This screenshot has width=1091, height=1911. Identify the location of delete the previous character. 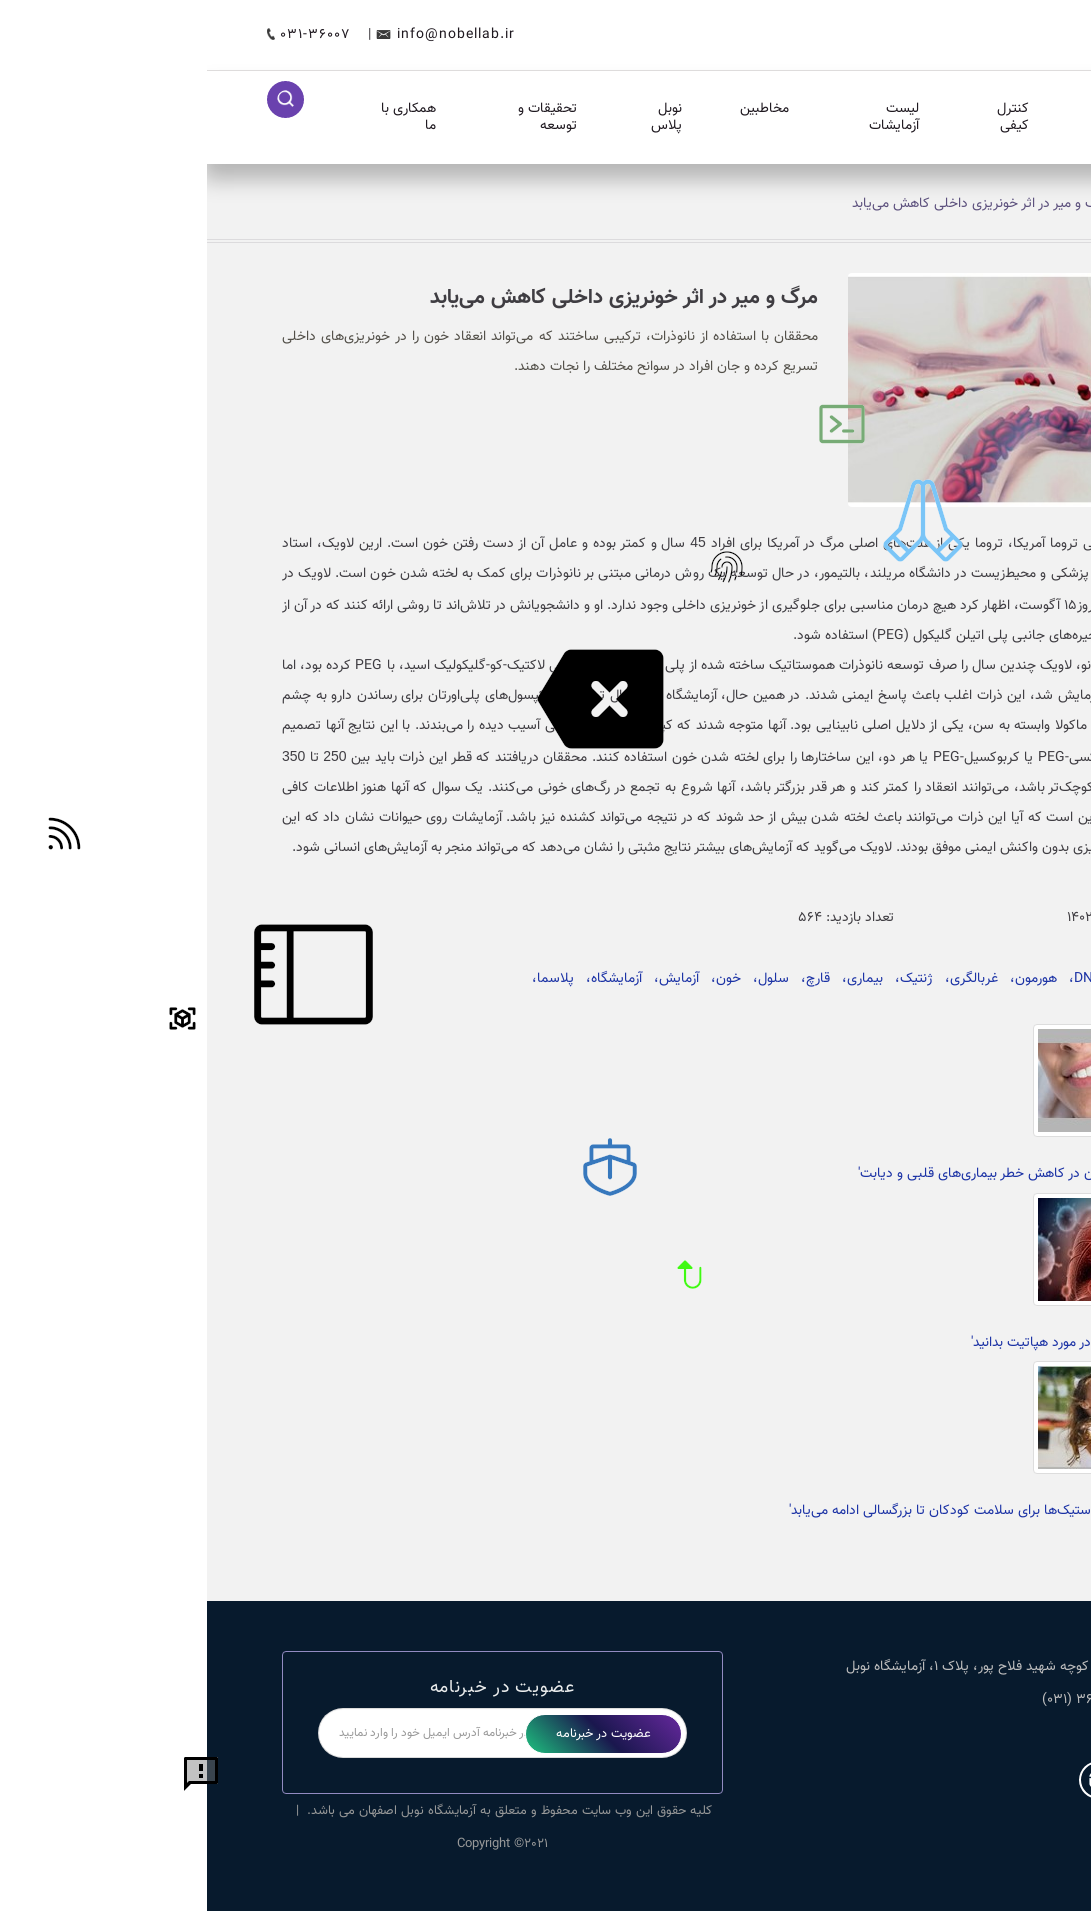
(605, 699).